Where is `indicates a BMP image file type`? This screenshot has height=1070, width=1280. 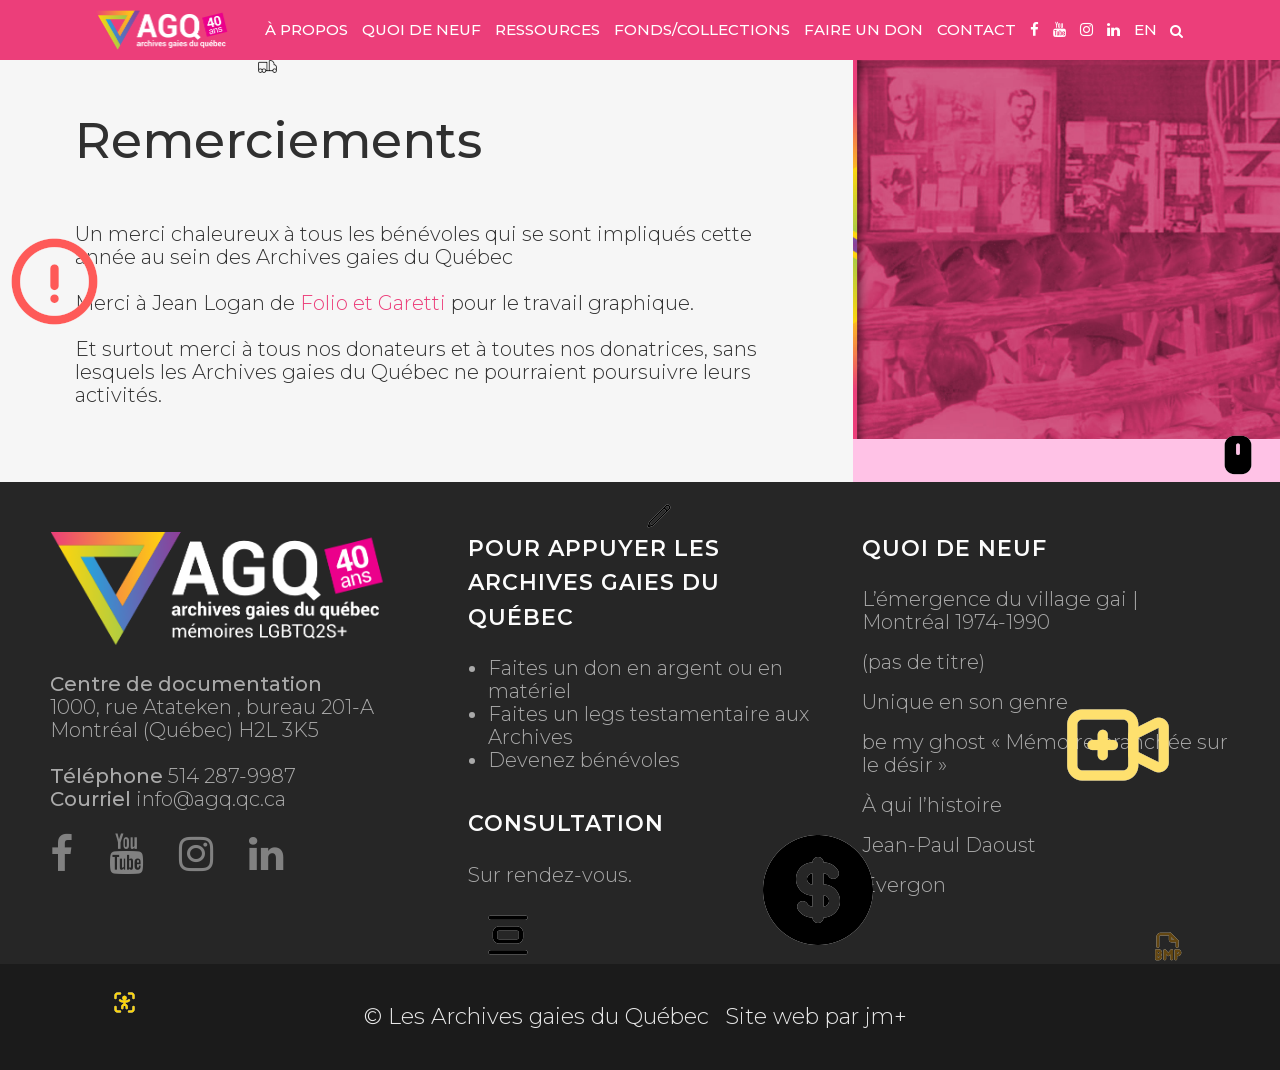 indicates a BMP image file type is located at coordinates (1167, 946).